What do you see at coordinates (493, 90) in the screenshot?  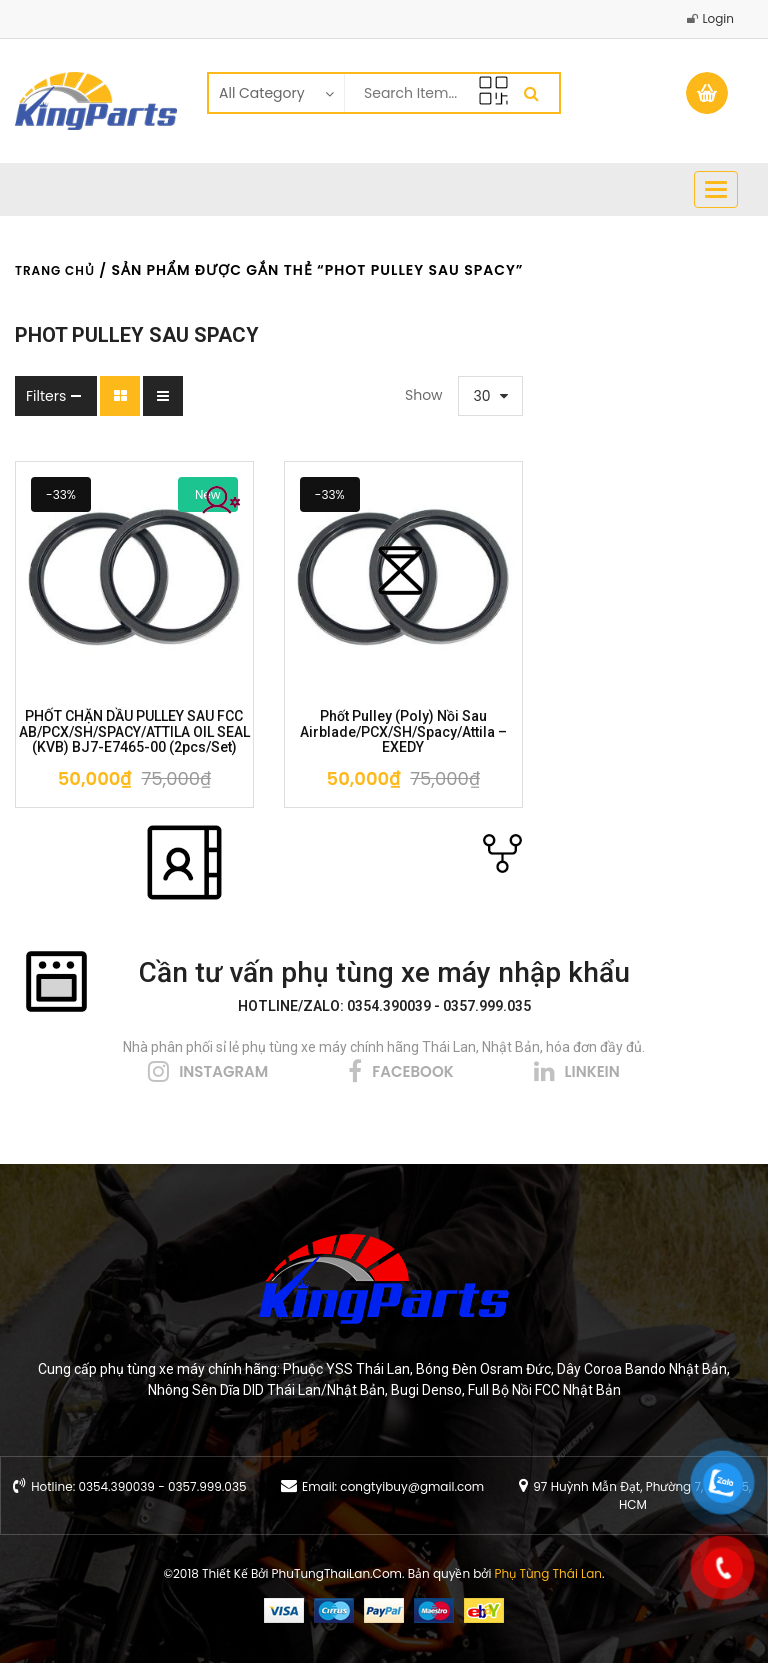 I see `scan or generate a qr code` at bounding box center [493, 90].